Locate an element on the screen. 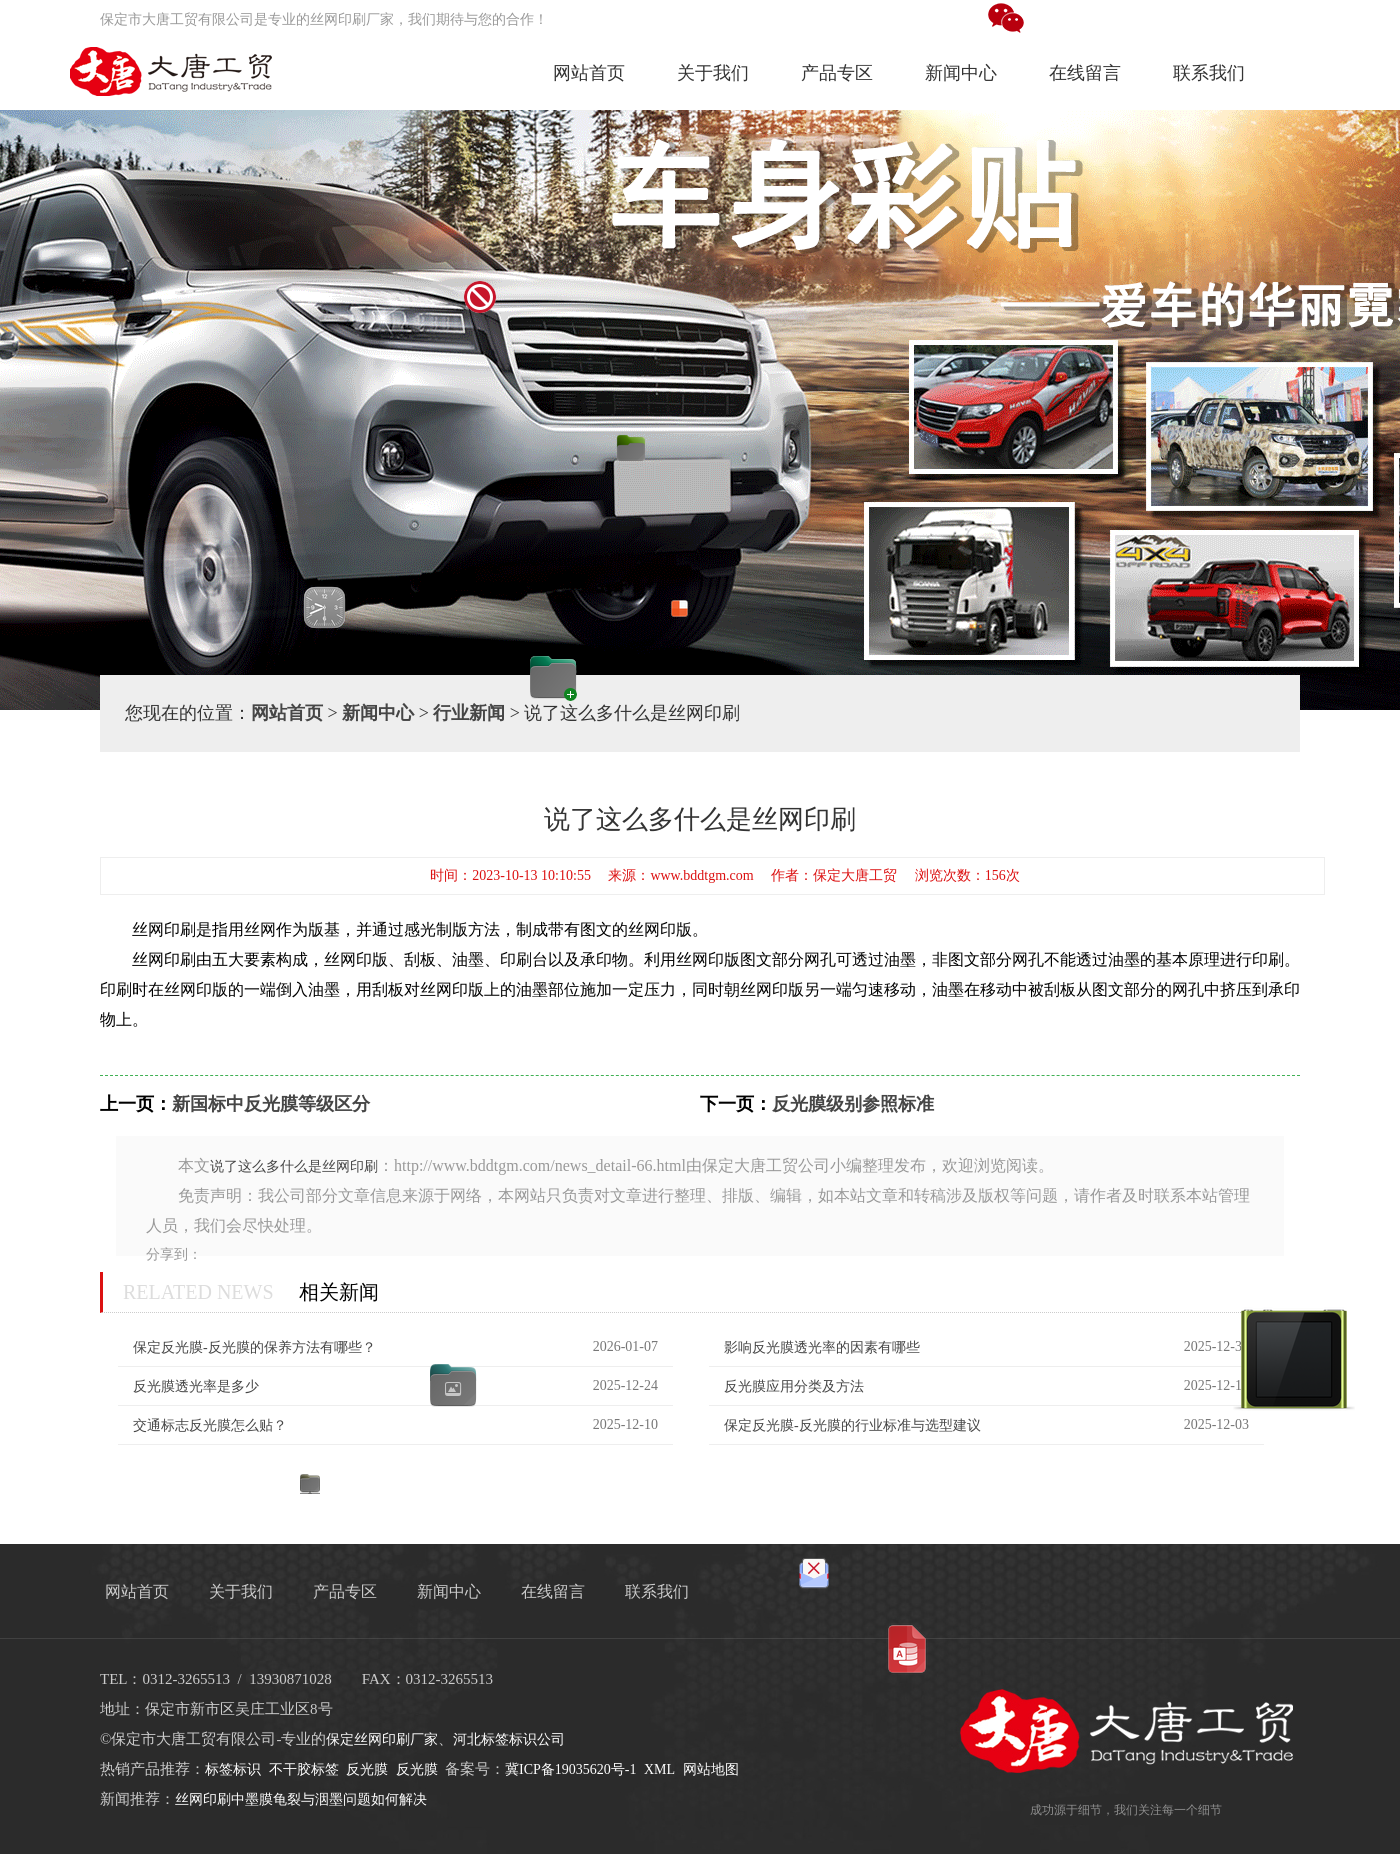 This screenshot has height=1854, width=1400. mark email as spam or junk is located at coordinates (814, 1574).